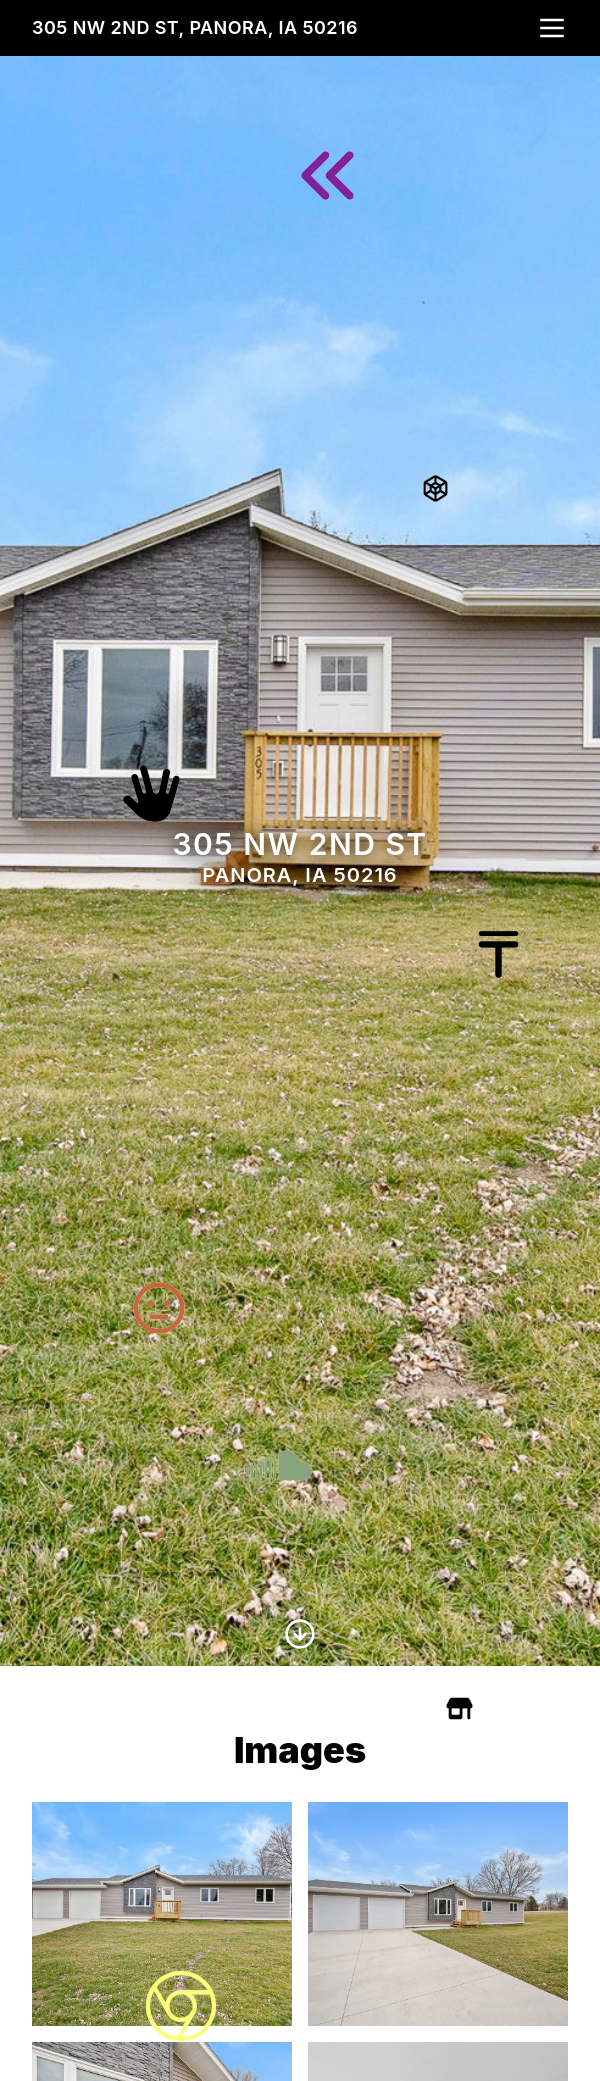  What do you see at coordinates (159, 1308) in the screenshot?
I see `rate experience as neutral or average` at bounding box center [159, 1308].